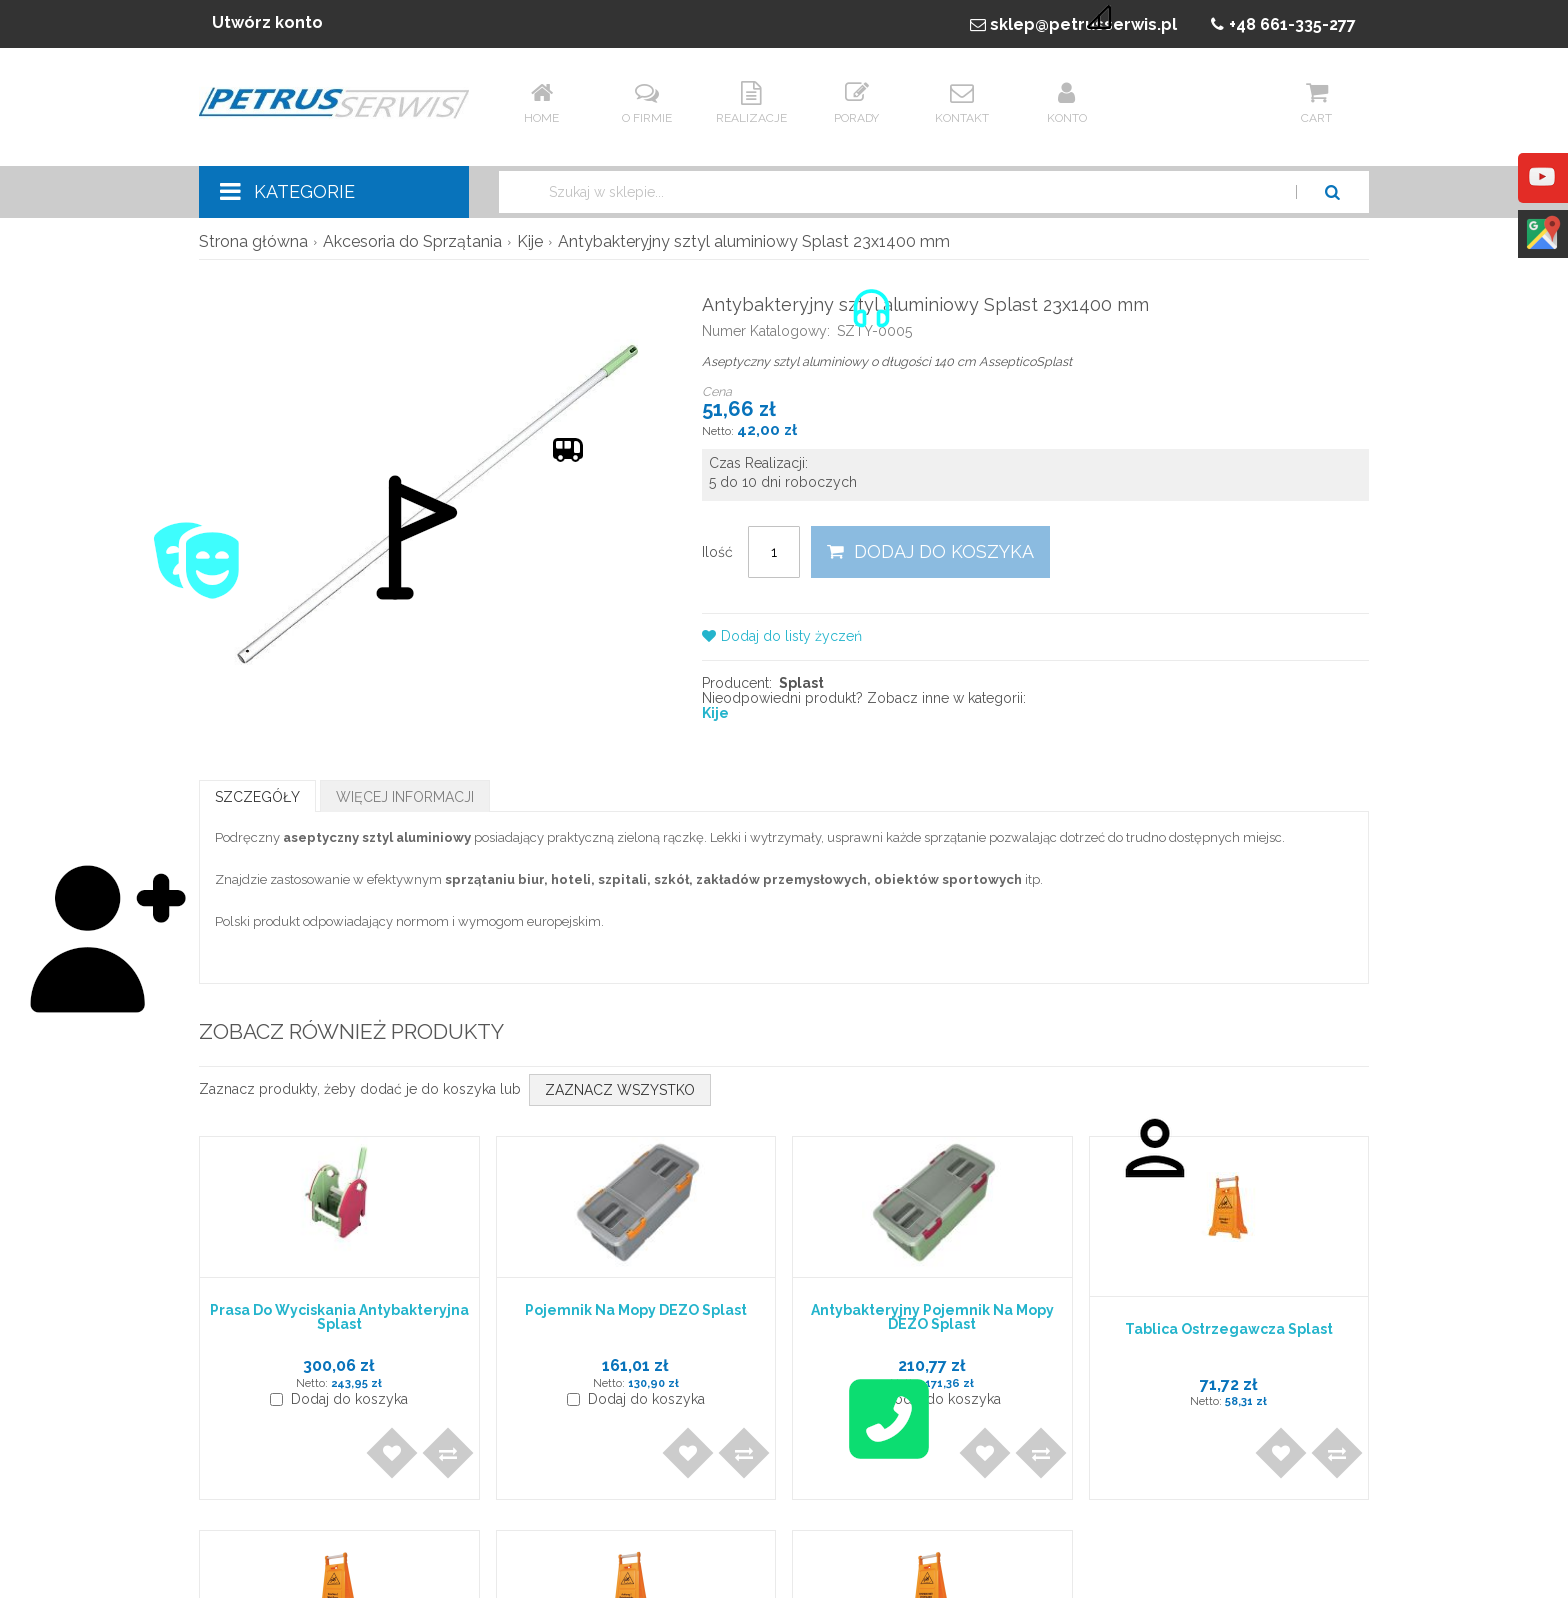 The image size is (1568, 1598). Describe the element at coordinates (1099, 17) in the screenshot. I see `indicates moderate cellular signal strength` at that location.